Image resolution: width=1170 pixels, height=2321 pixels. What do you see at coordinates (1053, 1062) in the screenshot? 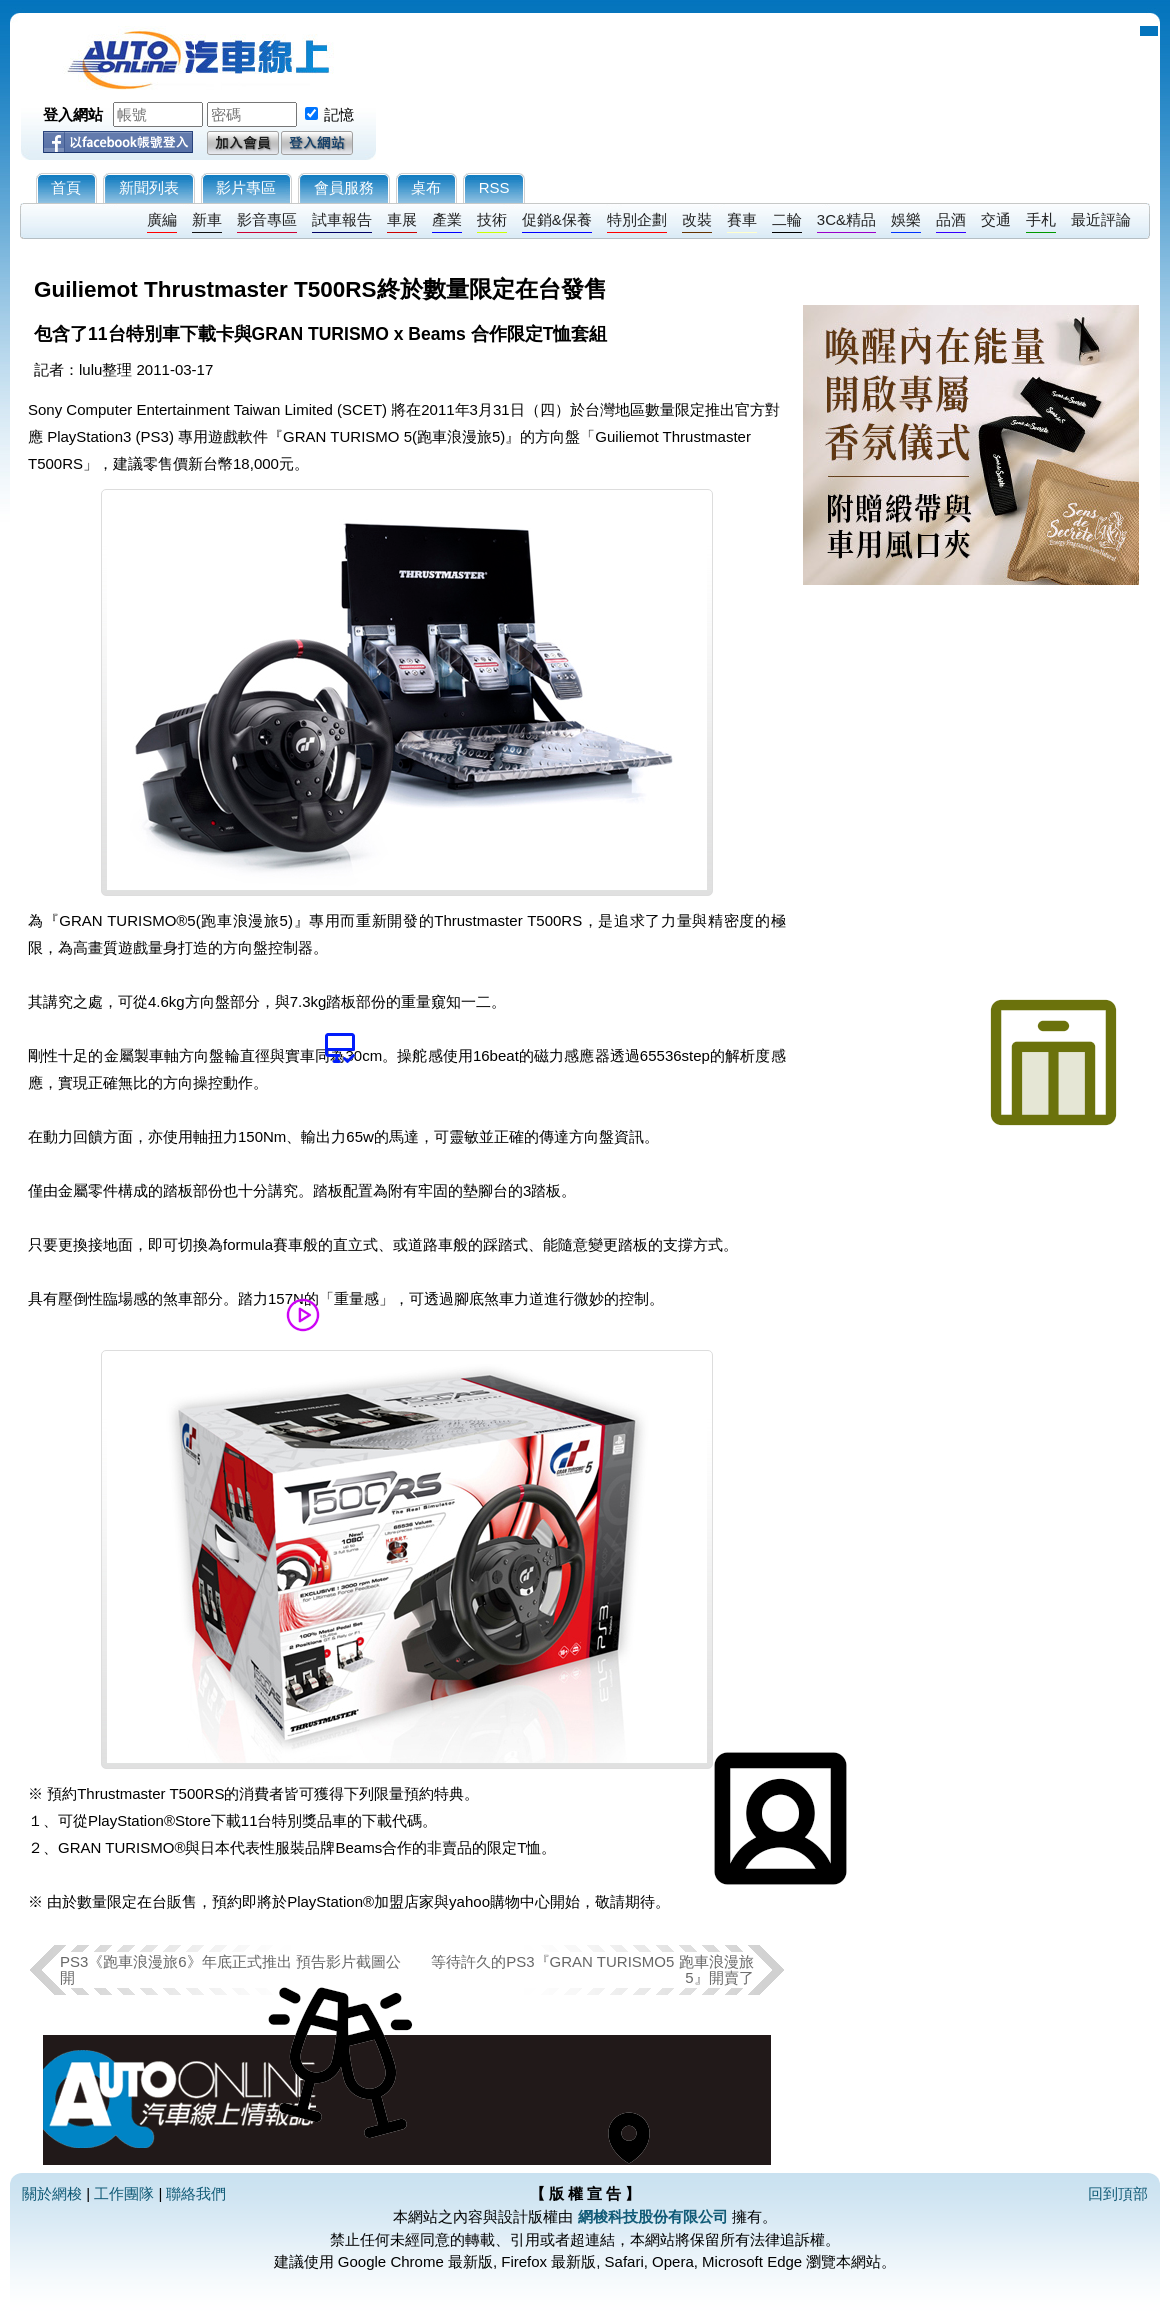
I see `indicates elevator access nearby` at bounding box center [1053, 1062].